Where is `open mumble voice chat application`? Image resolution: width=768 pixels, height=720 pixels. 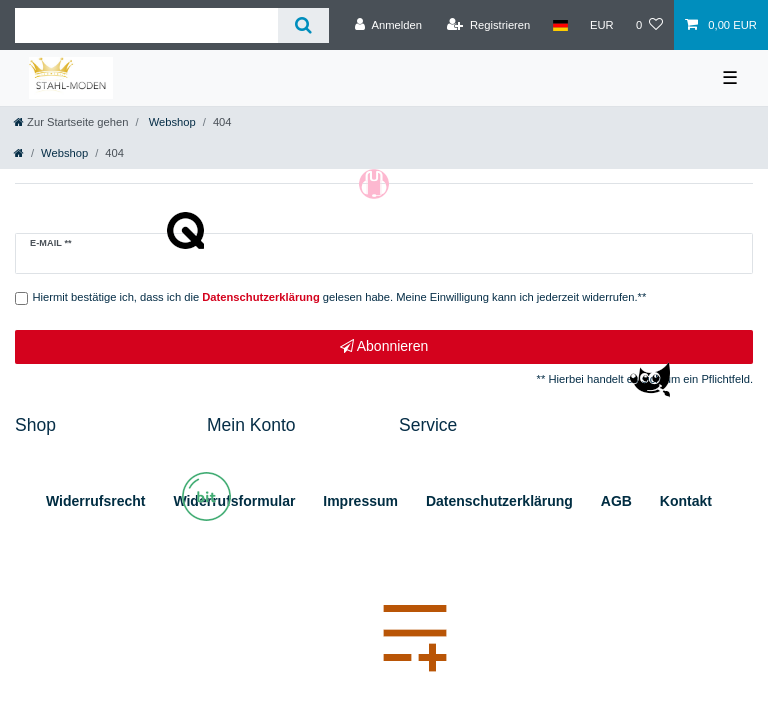 open mumble voice chat application is located at coordinates (374, 184).